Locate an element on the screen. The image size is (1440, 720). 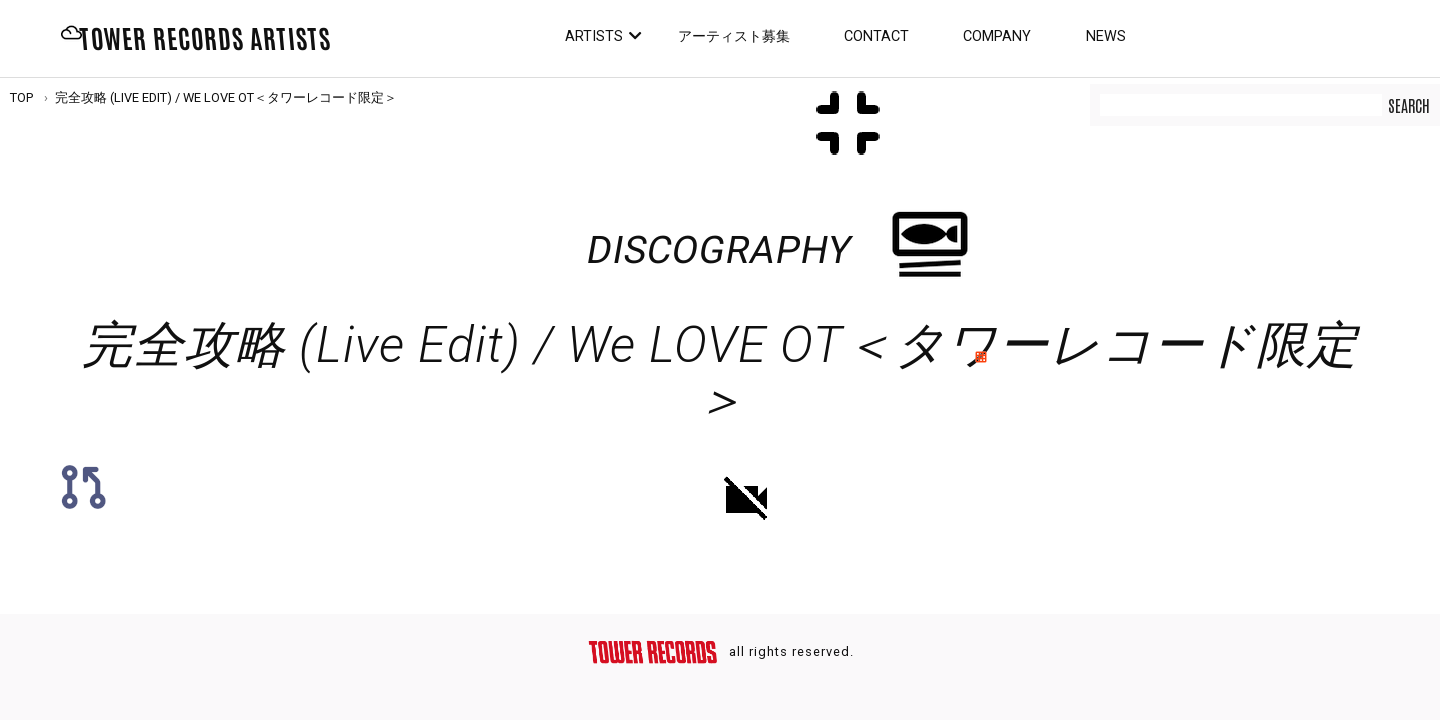
exit fullscreen mode is located at coordinates (848, 123).